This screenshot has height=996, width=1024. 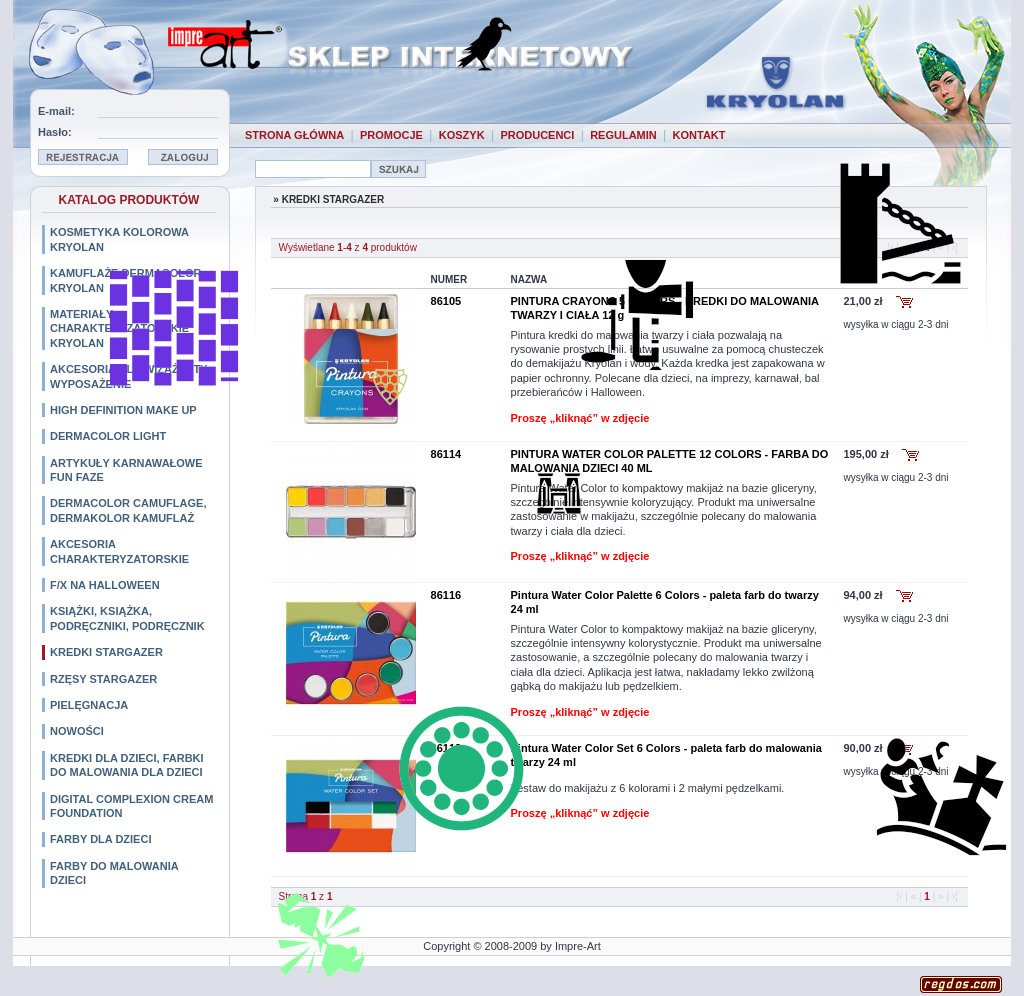 I want to click on view half-year calendar overview, so click(x=174, y=326).